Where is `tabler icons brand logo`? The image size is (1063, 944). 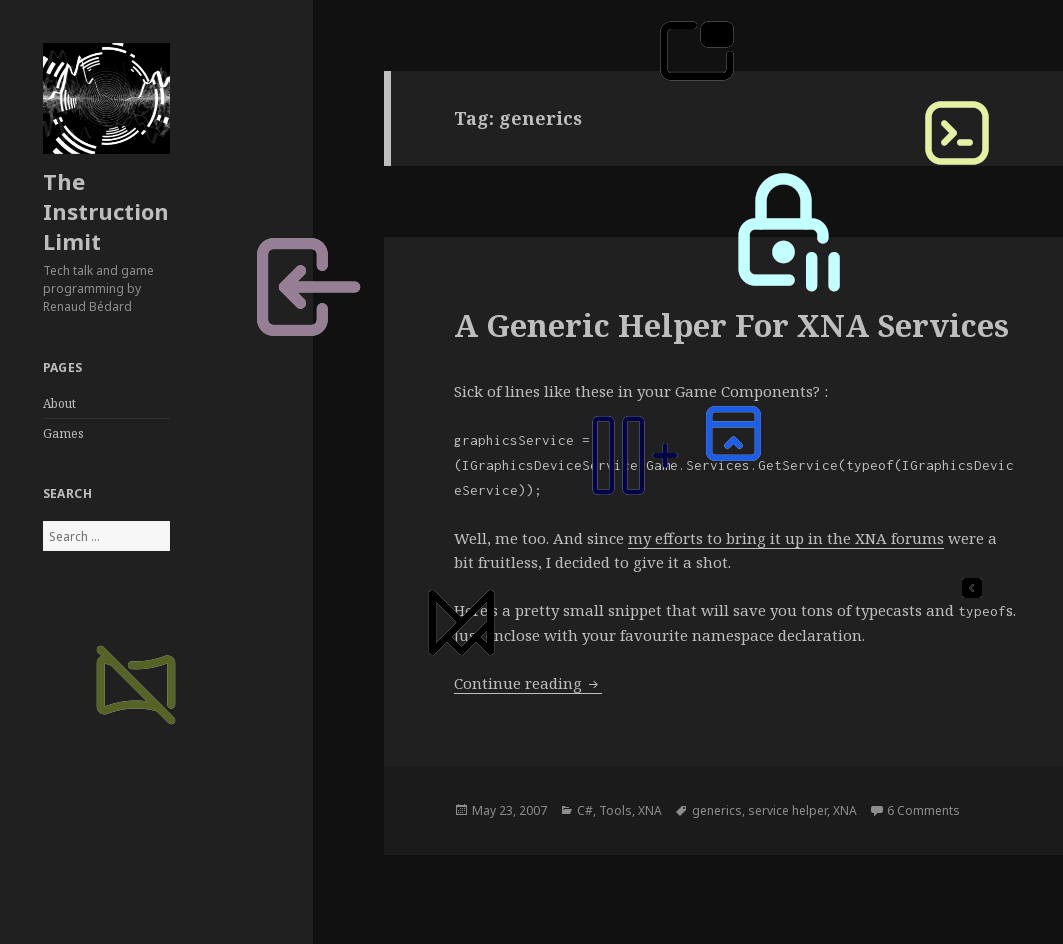
tabler icons brand logo is located at coordinates (957, 133).